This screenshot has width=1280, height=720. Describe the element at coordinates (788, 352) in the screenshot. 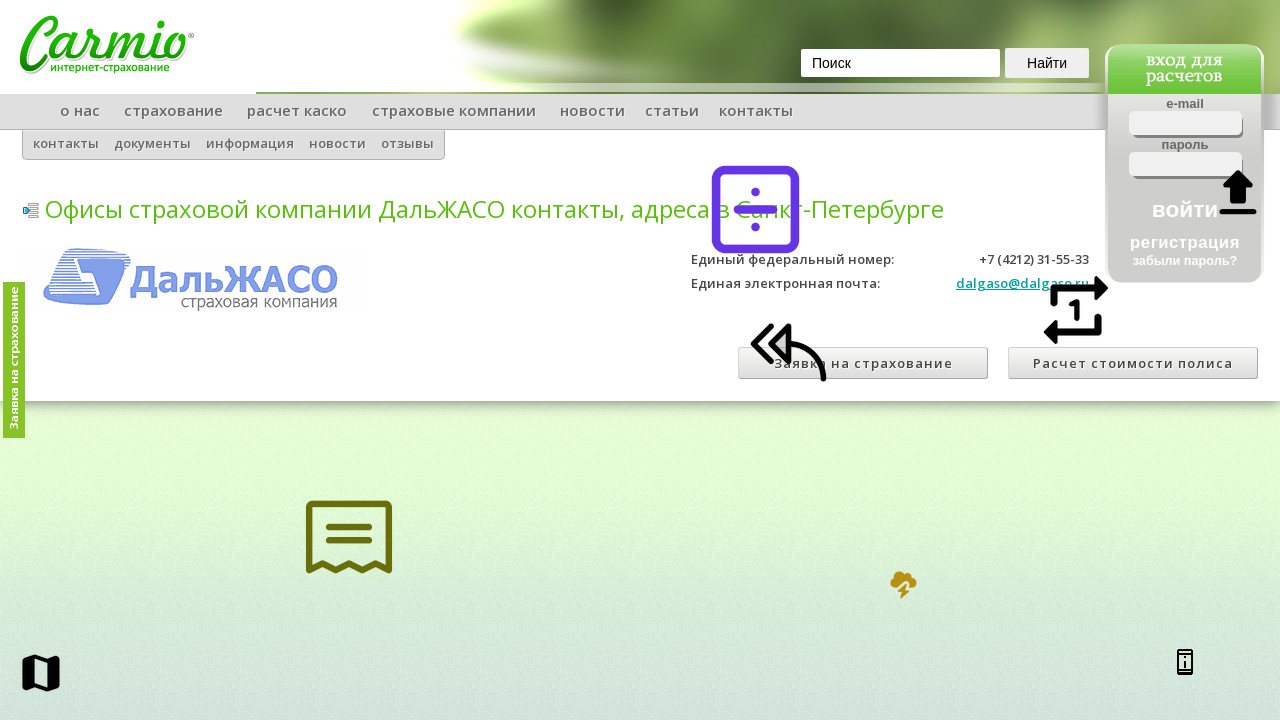

I see `reply all to a message or email` at that location.